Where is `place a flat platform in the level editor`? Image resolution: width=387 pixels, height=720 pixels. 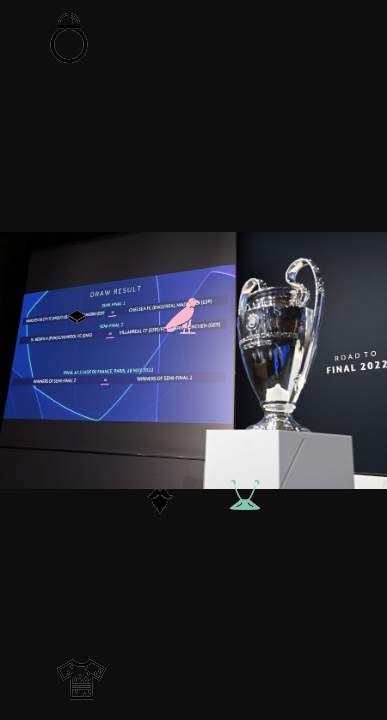 place a flat platform in the level editor is located at coordinates (77, 317).